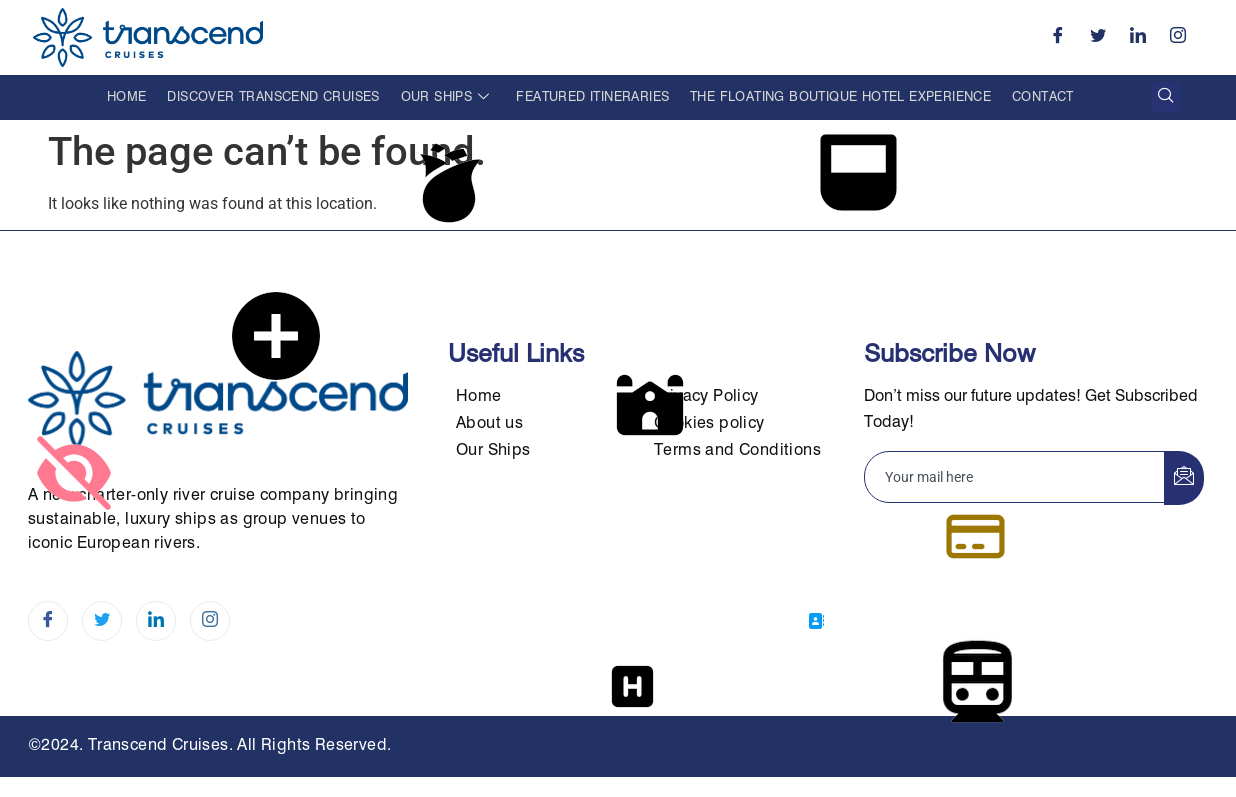 The image size is (1236, 797). What do you see at coordinates (975, 536) in the screenshot?
I see `access payment methods` at bounding box center [975, 536].